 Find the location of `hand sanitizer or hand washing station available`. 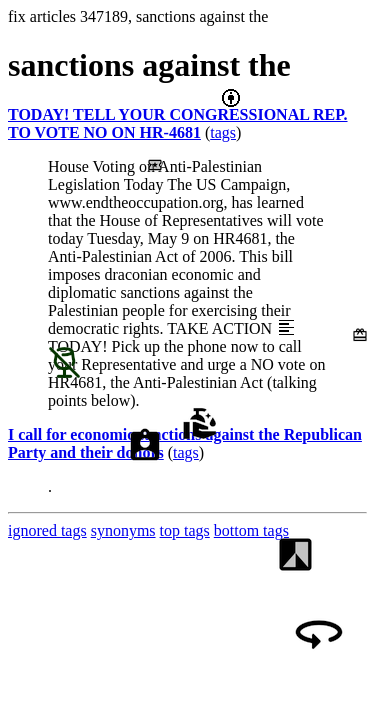

hand sanitizer or hand washing station available is located at coordinates (200, 423).